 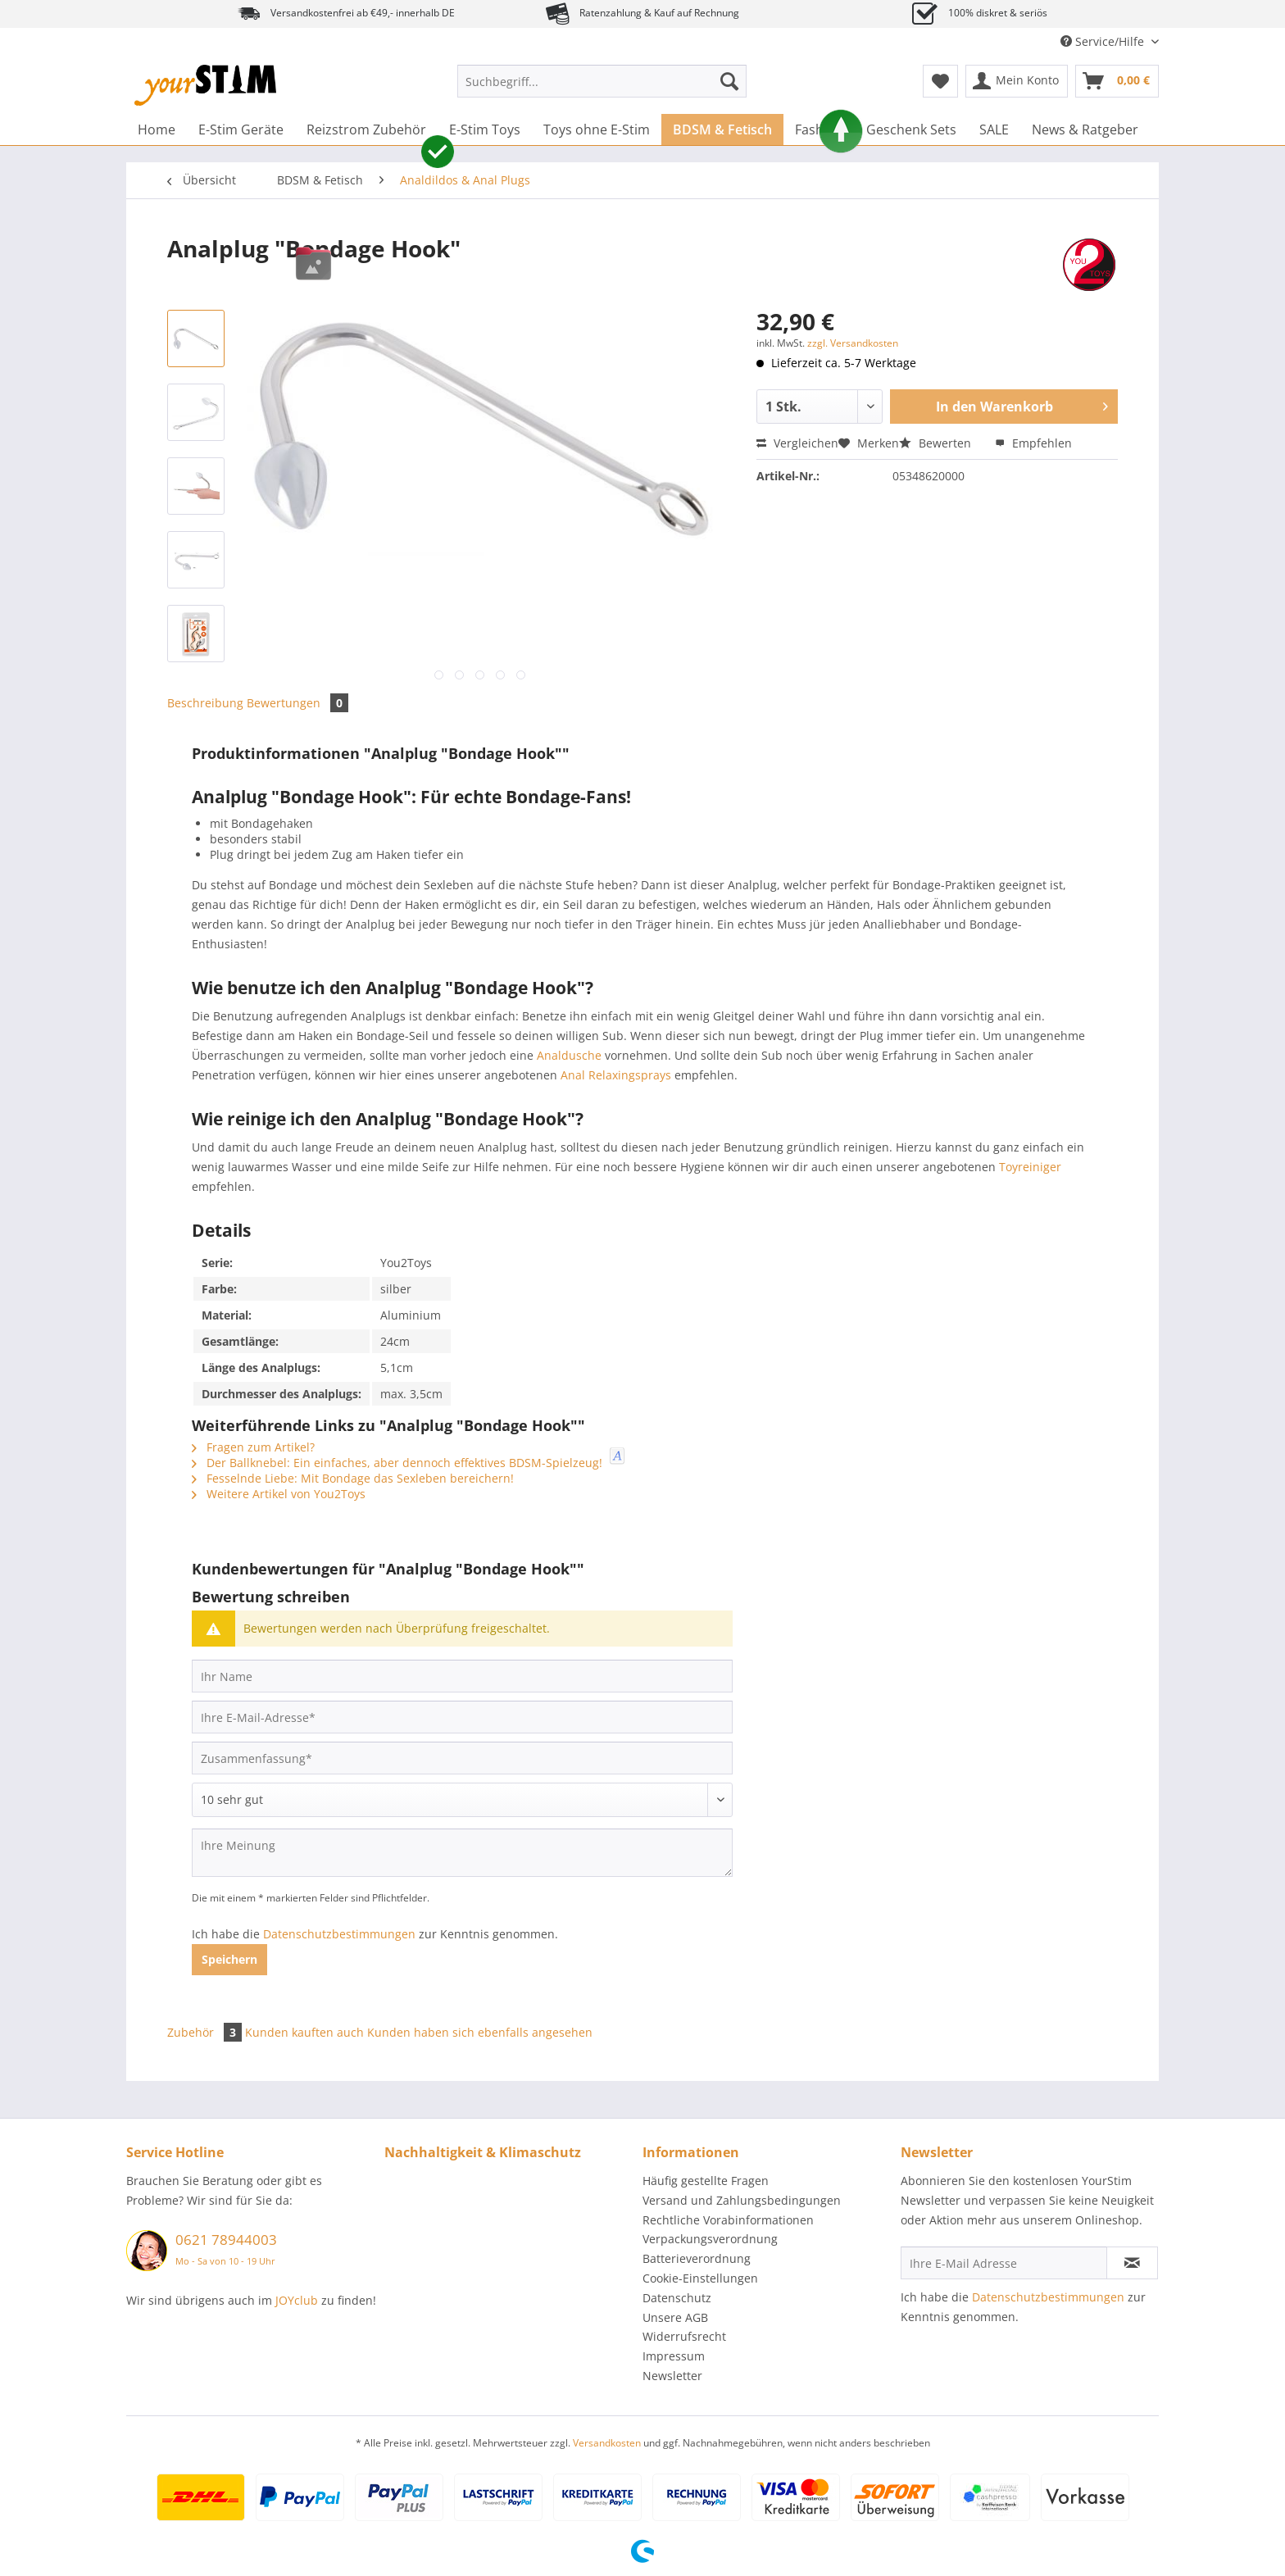 What do you see at coordinates (438, 152) in the screenshot?
I see `confirm or accept an action` at bounding box center [438, 152].